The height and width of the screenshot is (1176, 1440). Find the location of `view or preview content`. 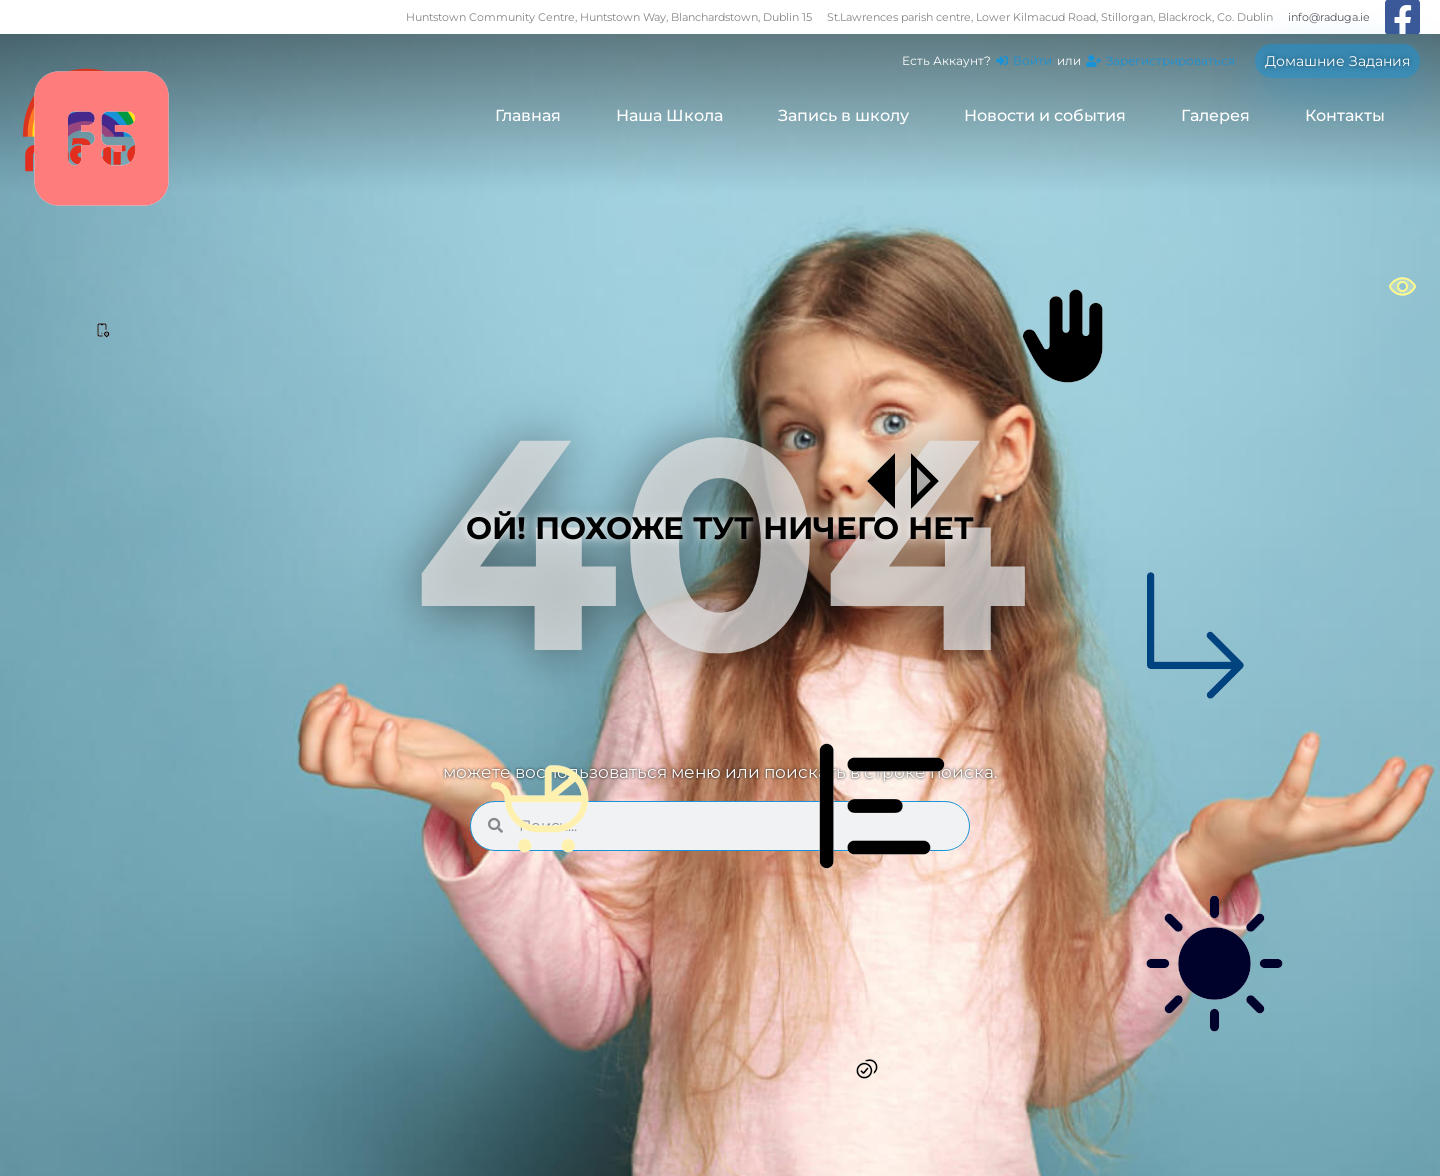

view or preview content is located at coordinates (1402, 286).